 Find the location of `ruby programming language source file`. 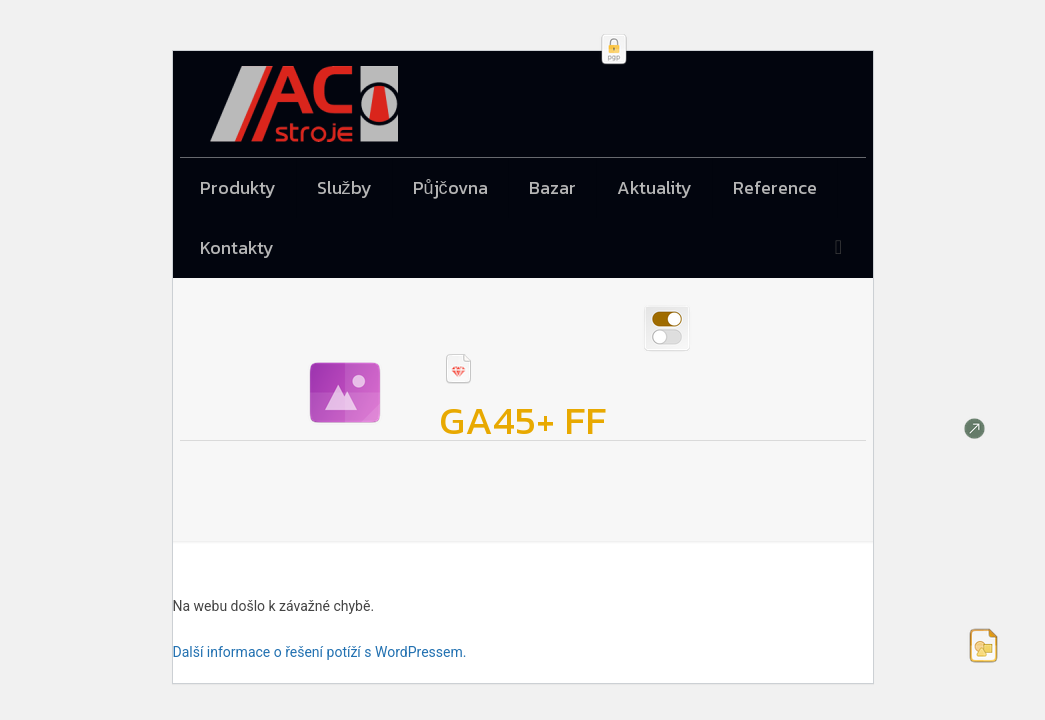

ruby programming language source file is located at coordinates (458, 368).